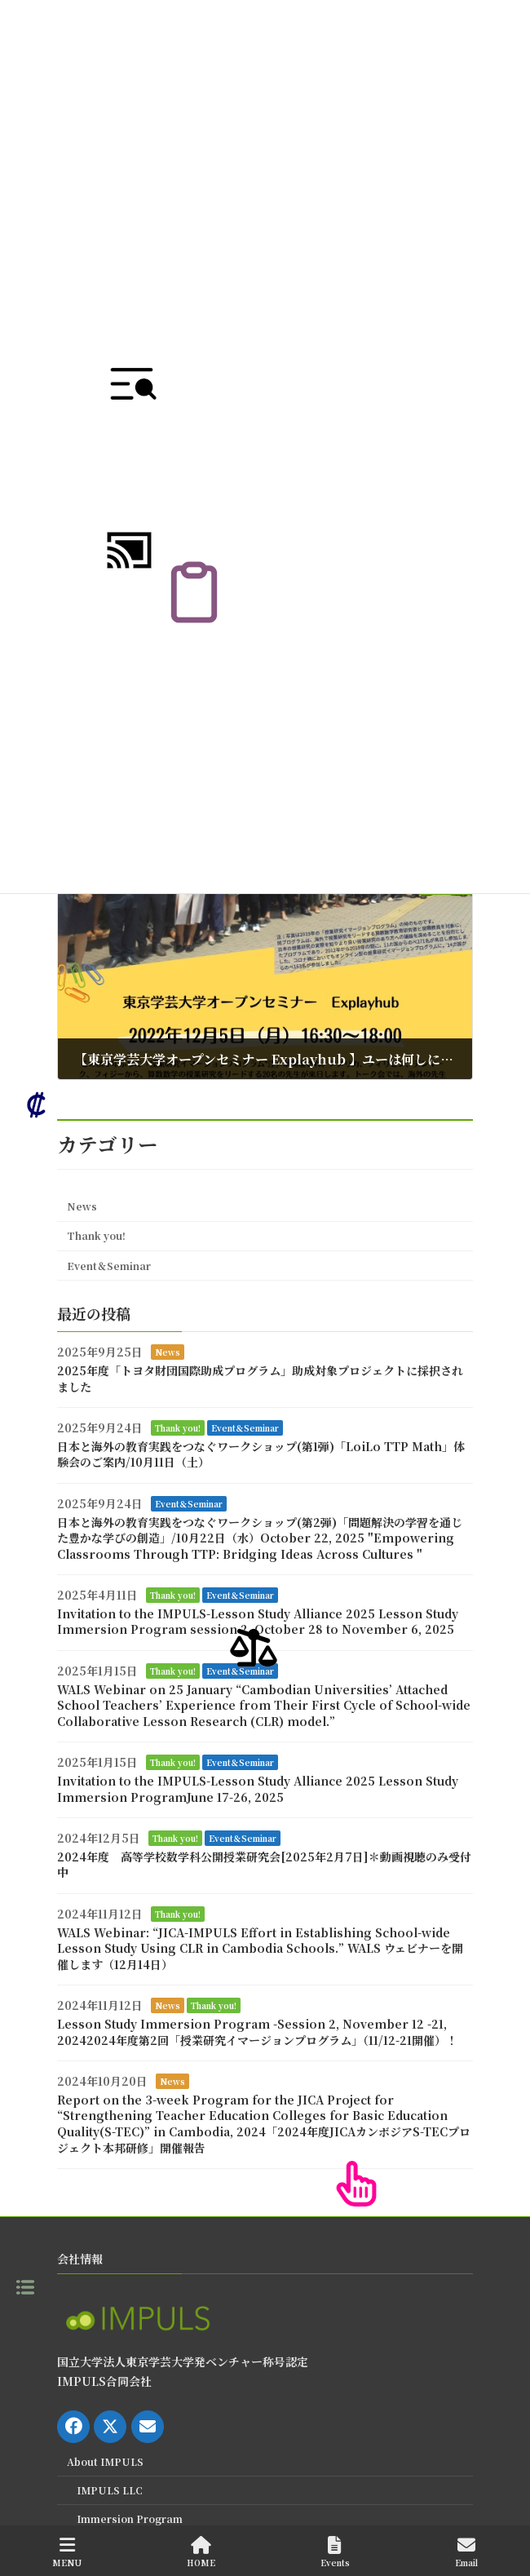 The image size is (530, 2576). I want to click on view items in a list format, so click(25, 2287).